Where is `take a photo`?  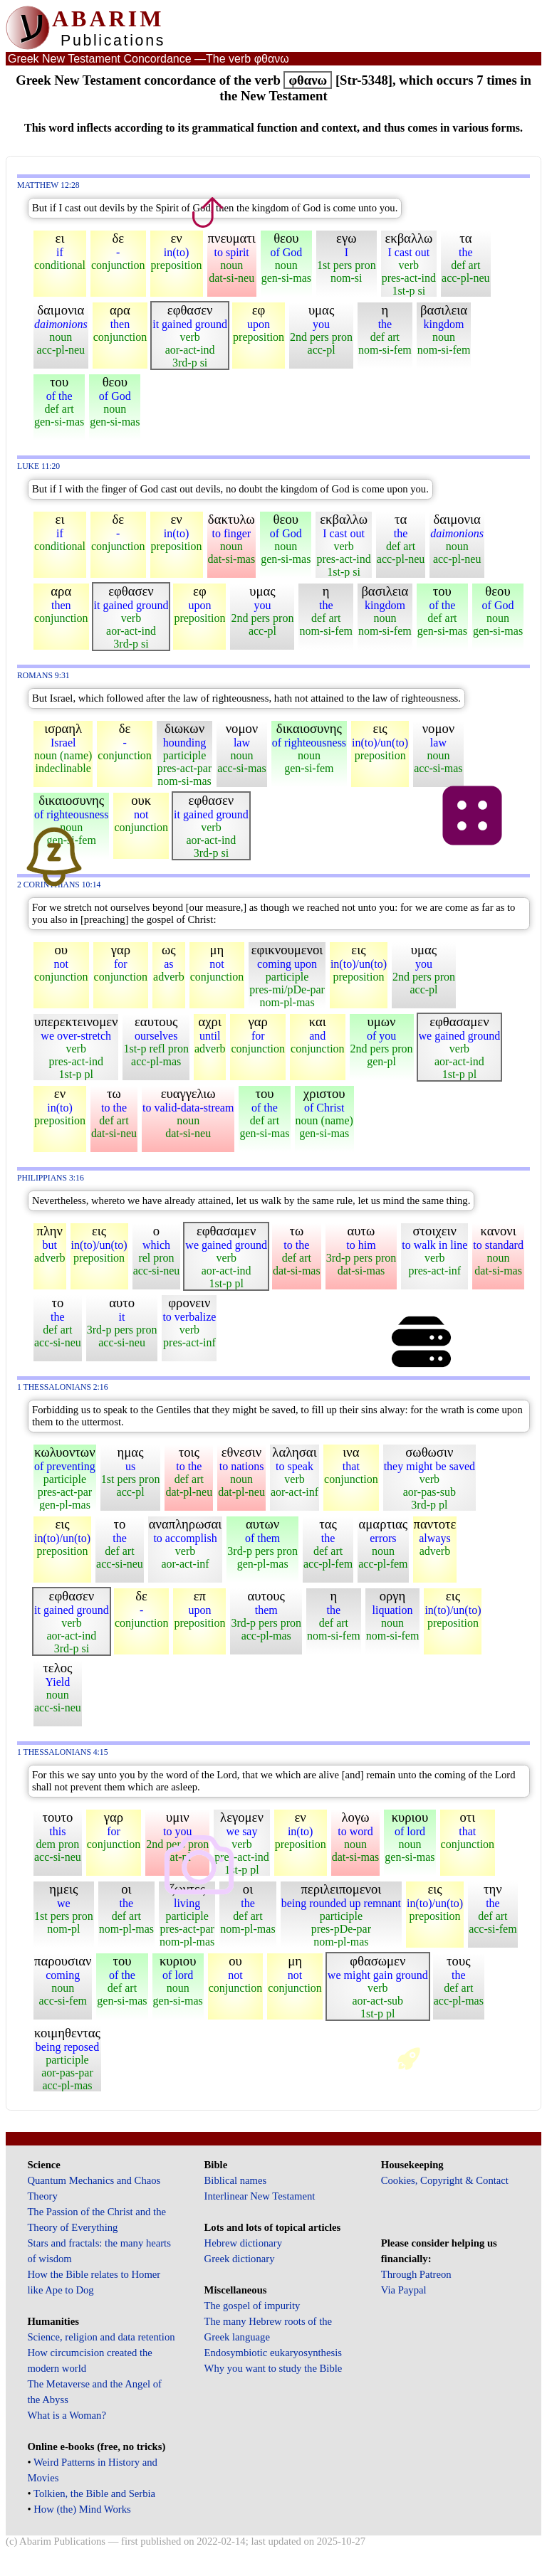
take a photo is located at coordinates (199, 1864).